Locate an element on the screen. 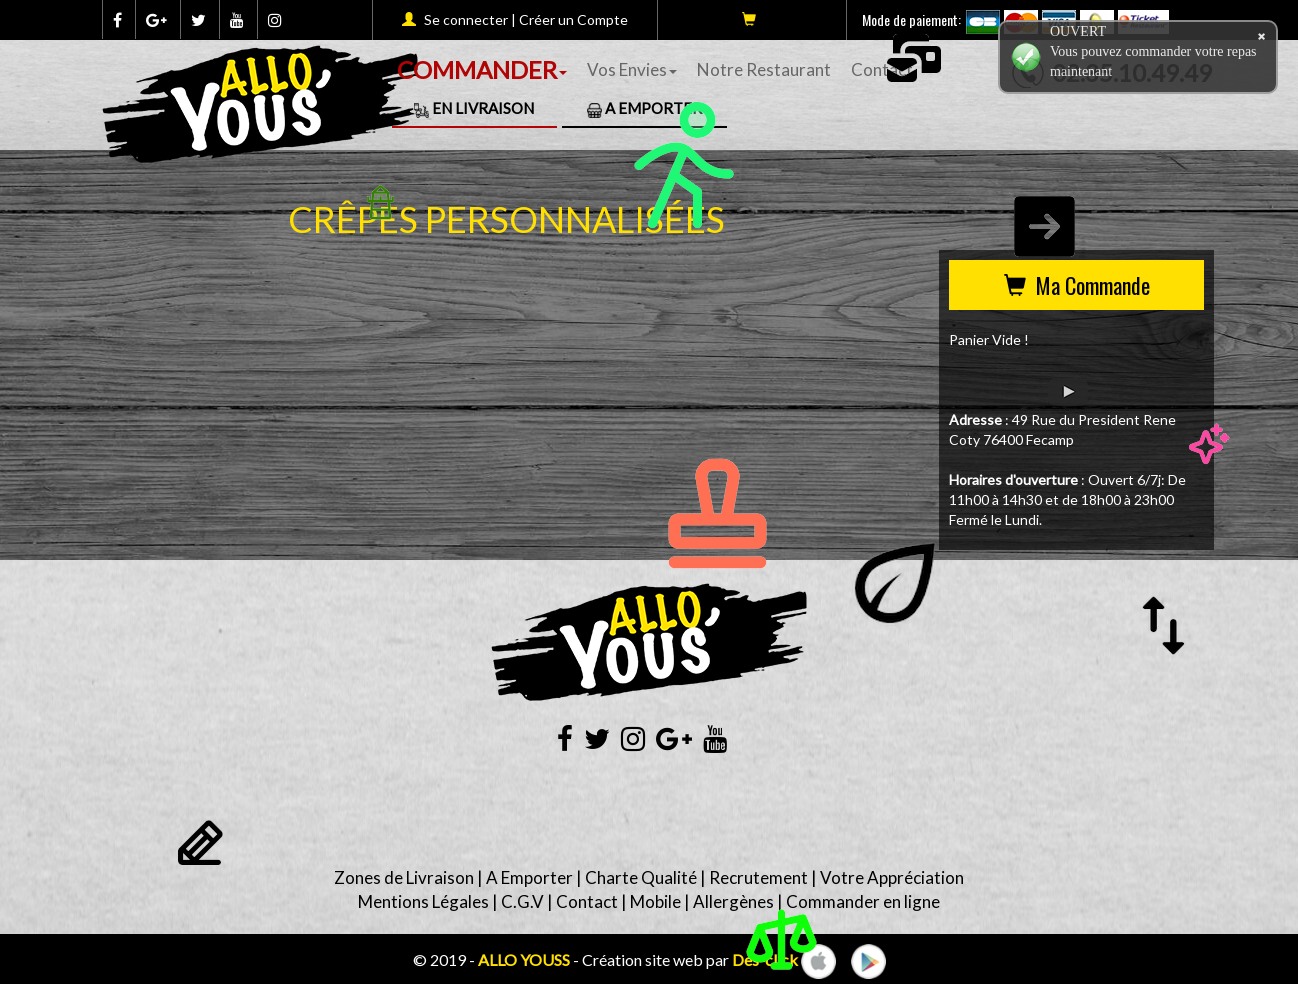  walking directions or pedestrian navigation mode is located at coordinates (684, 165).